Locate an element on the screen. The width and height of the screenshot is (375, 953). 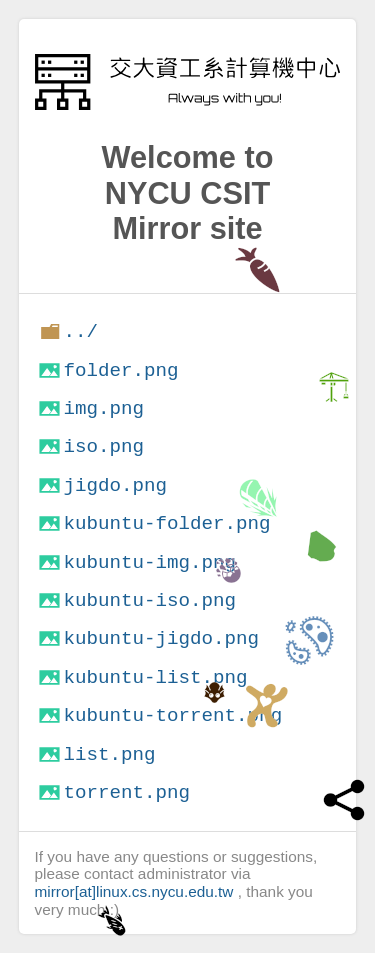
indicates a food item or meal in a cooking game is located at coordinates (111, 920).